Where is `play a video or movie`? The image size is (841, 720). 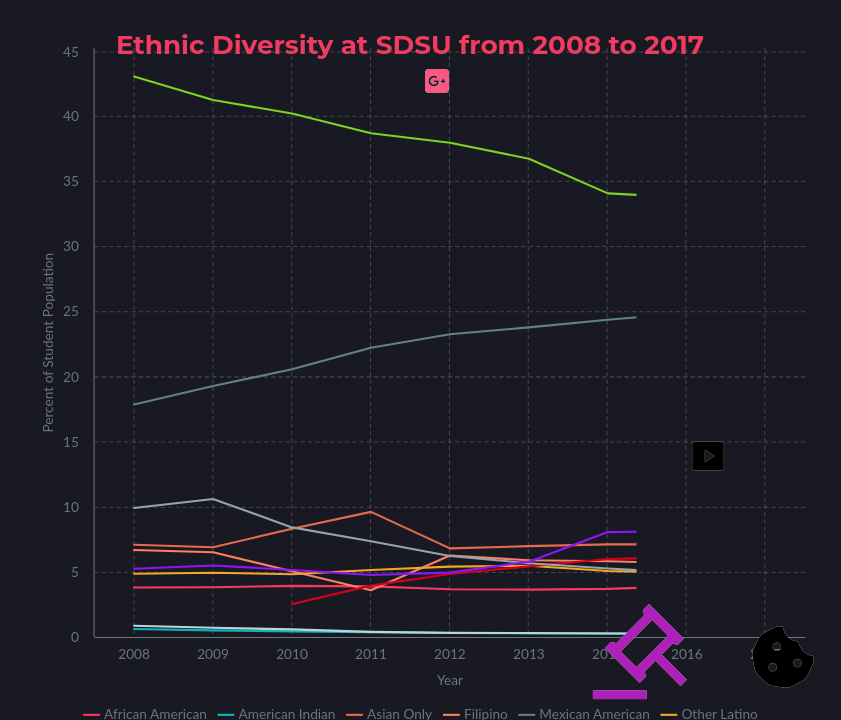 play a video or movie is located at coordinates (708, 456).